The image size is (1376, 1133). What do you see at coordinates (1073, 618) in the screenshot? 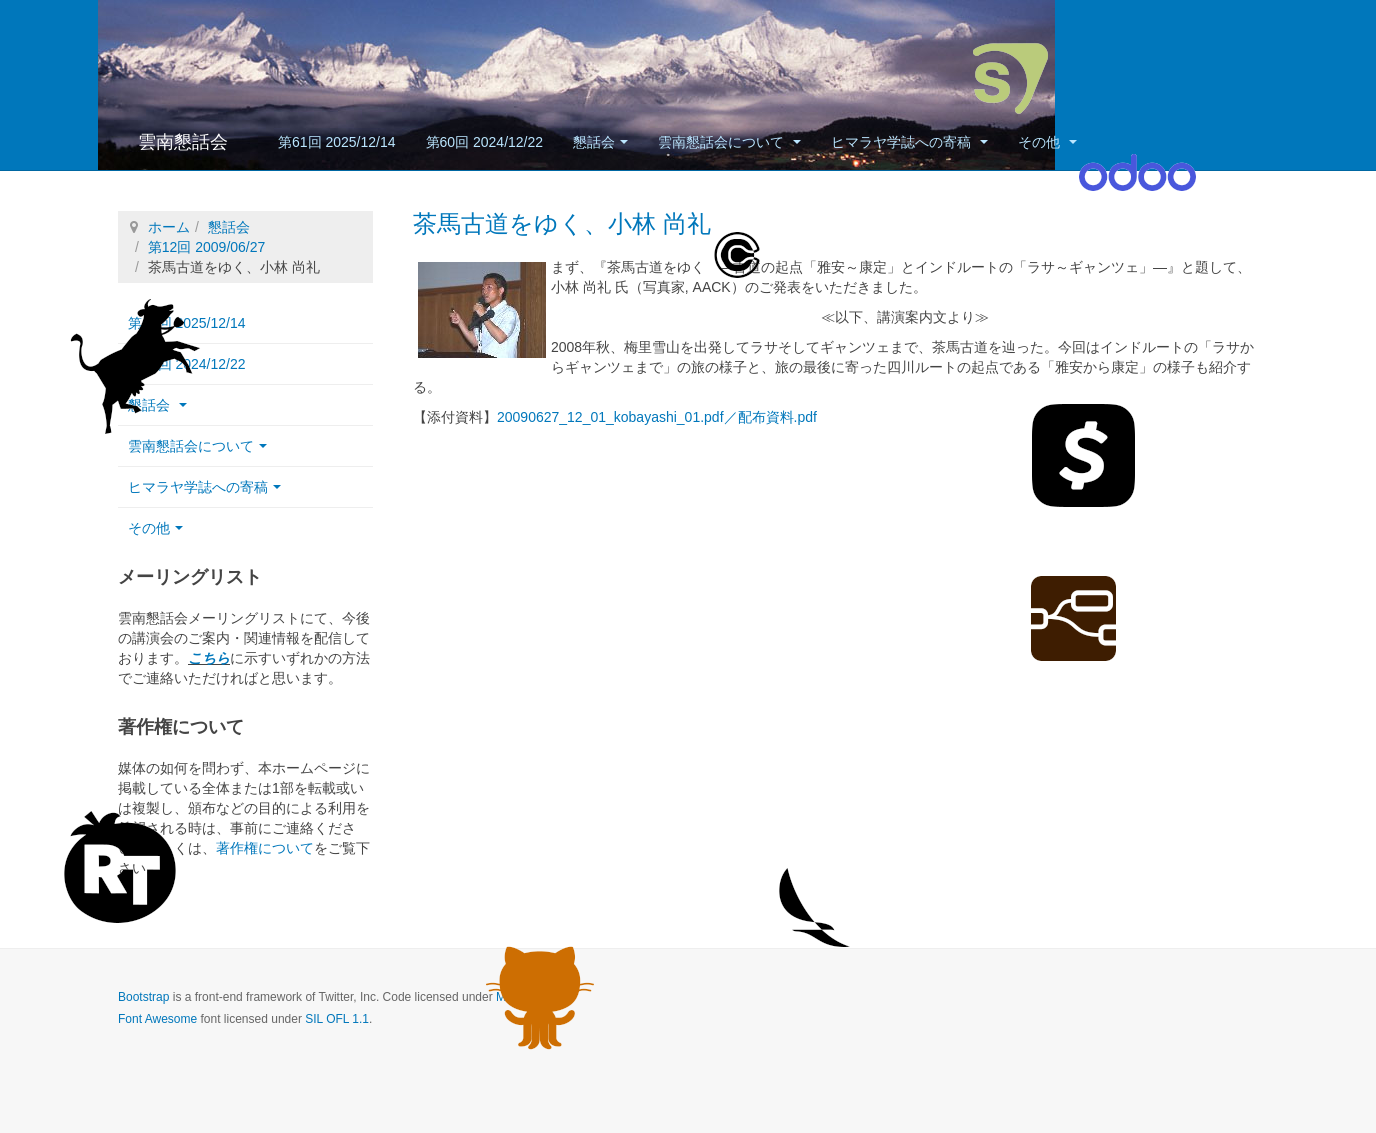
I see `open Node-RED flow editor` at bounding box center [1073, 618].